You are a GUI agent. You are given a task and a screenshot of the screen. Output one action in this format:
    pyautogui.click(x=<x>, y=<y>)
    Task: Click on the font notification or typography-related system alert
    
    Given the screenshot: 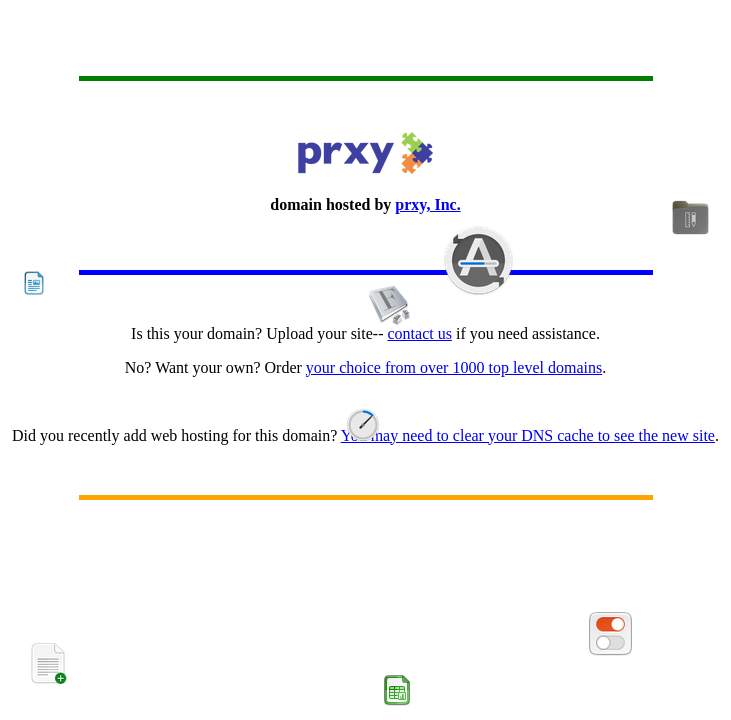 What is the action you would take?
    pyautogui.click(x=389, y=304)
    